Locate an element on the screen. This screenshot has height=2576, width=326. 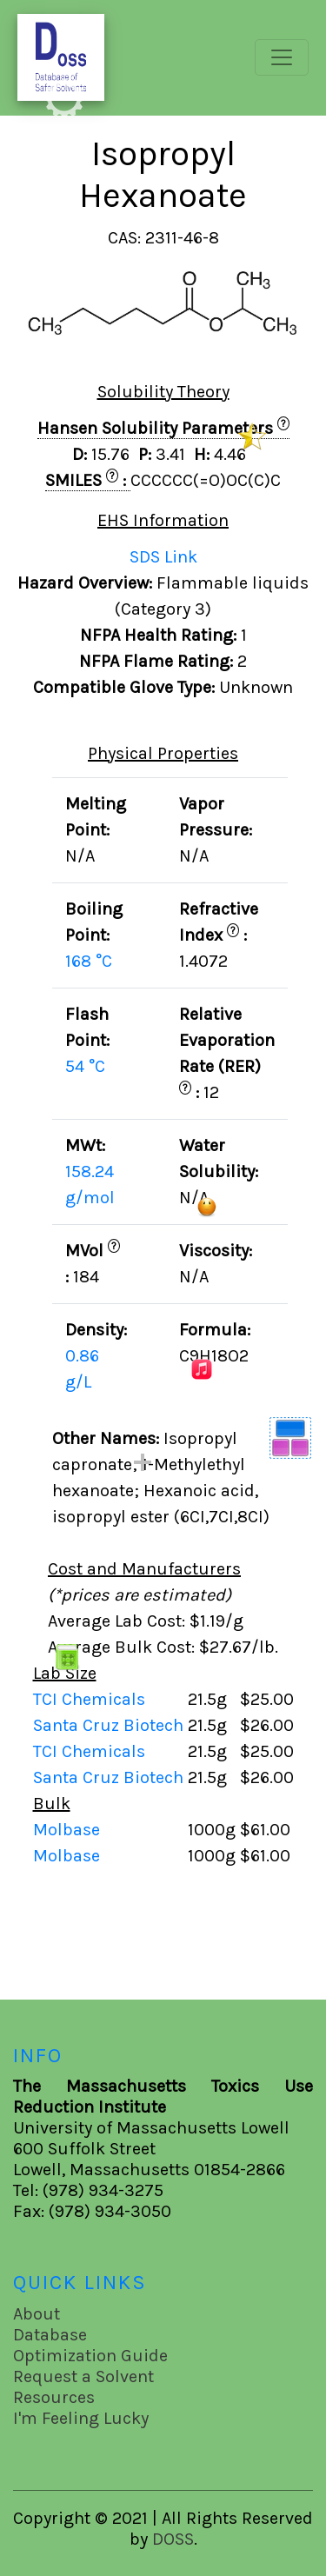
access help documentation or user manual is located at coordinates (67, 1657).